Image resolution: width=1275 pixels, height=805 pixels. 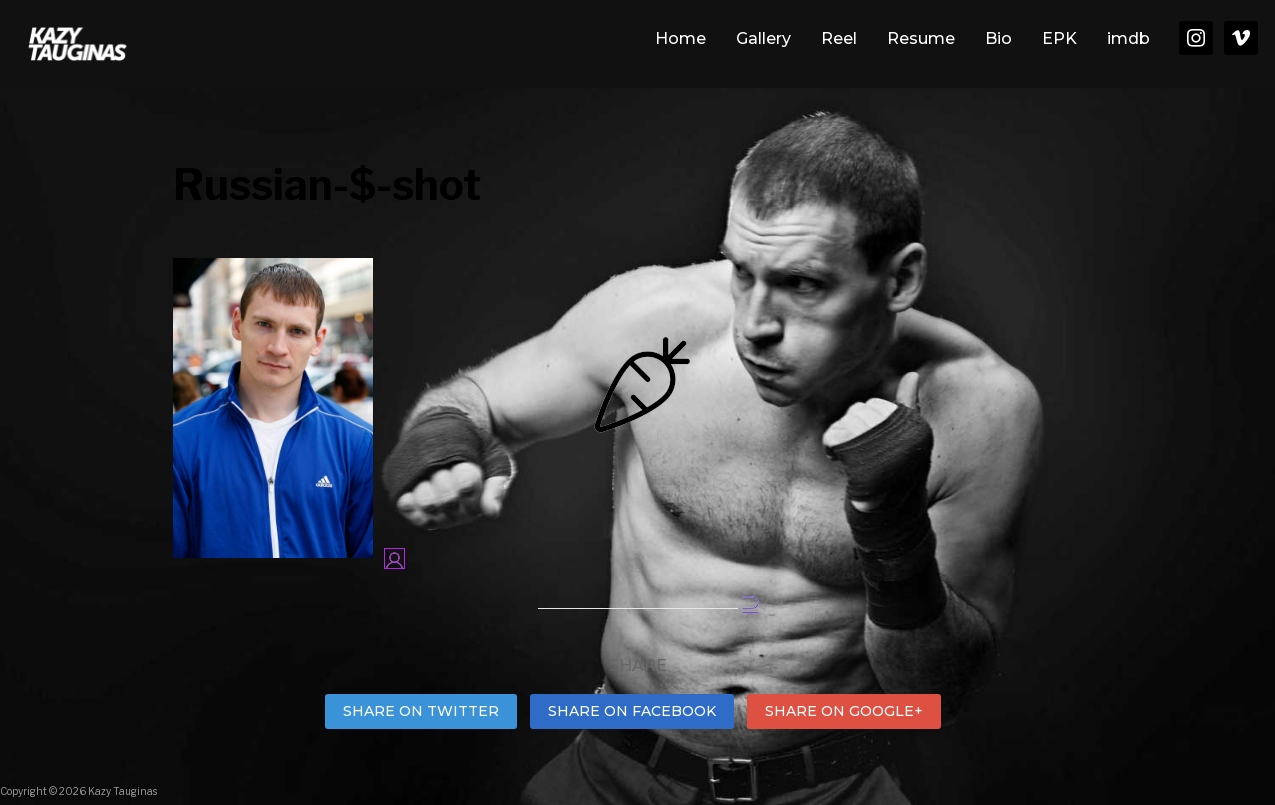 I want to click on browse vegetable or produce category, so click(x=640, y=386).